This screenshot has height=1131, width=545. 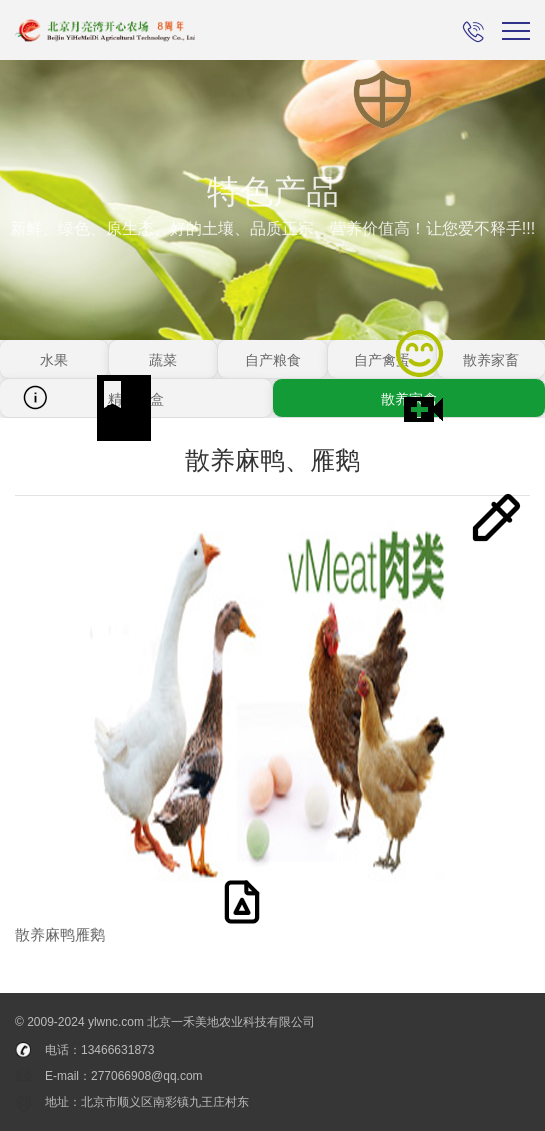 I want to click on access your classes or courses, so click(x=124, y=408).